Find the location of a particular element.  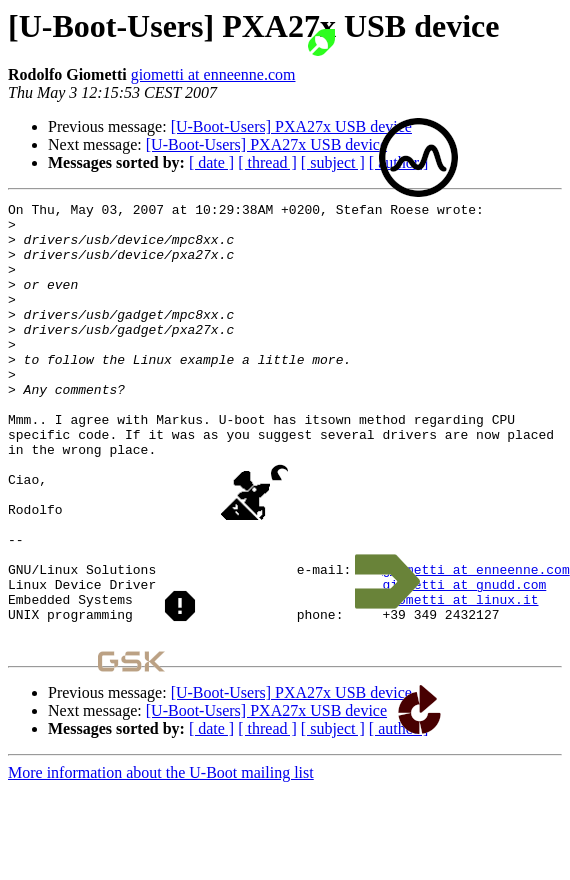

Atlassian Bamboo continuous integration service is located at coordinates (419, 709).